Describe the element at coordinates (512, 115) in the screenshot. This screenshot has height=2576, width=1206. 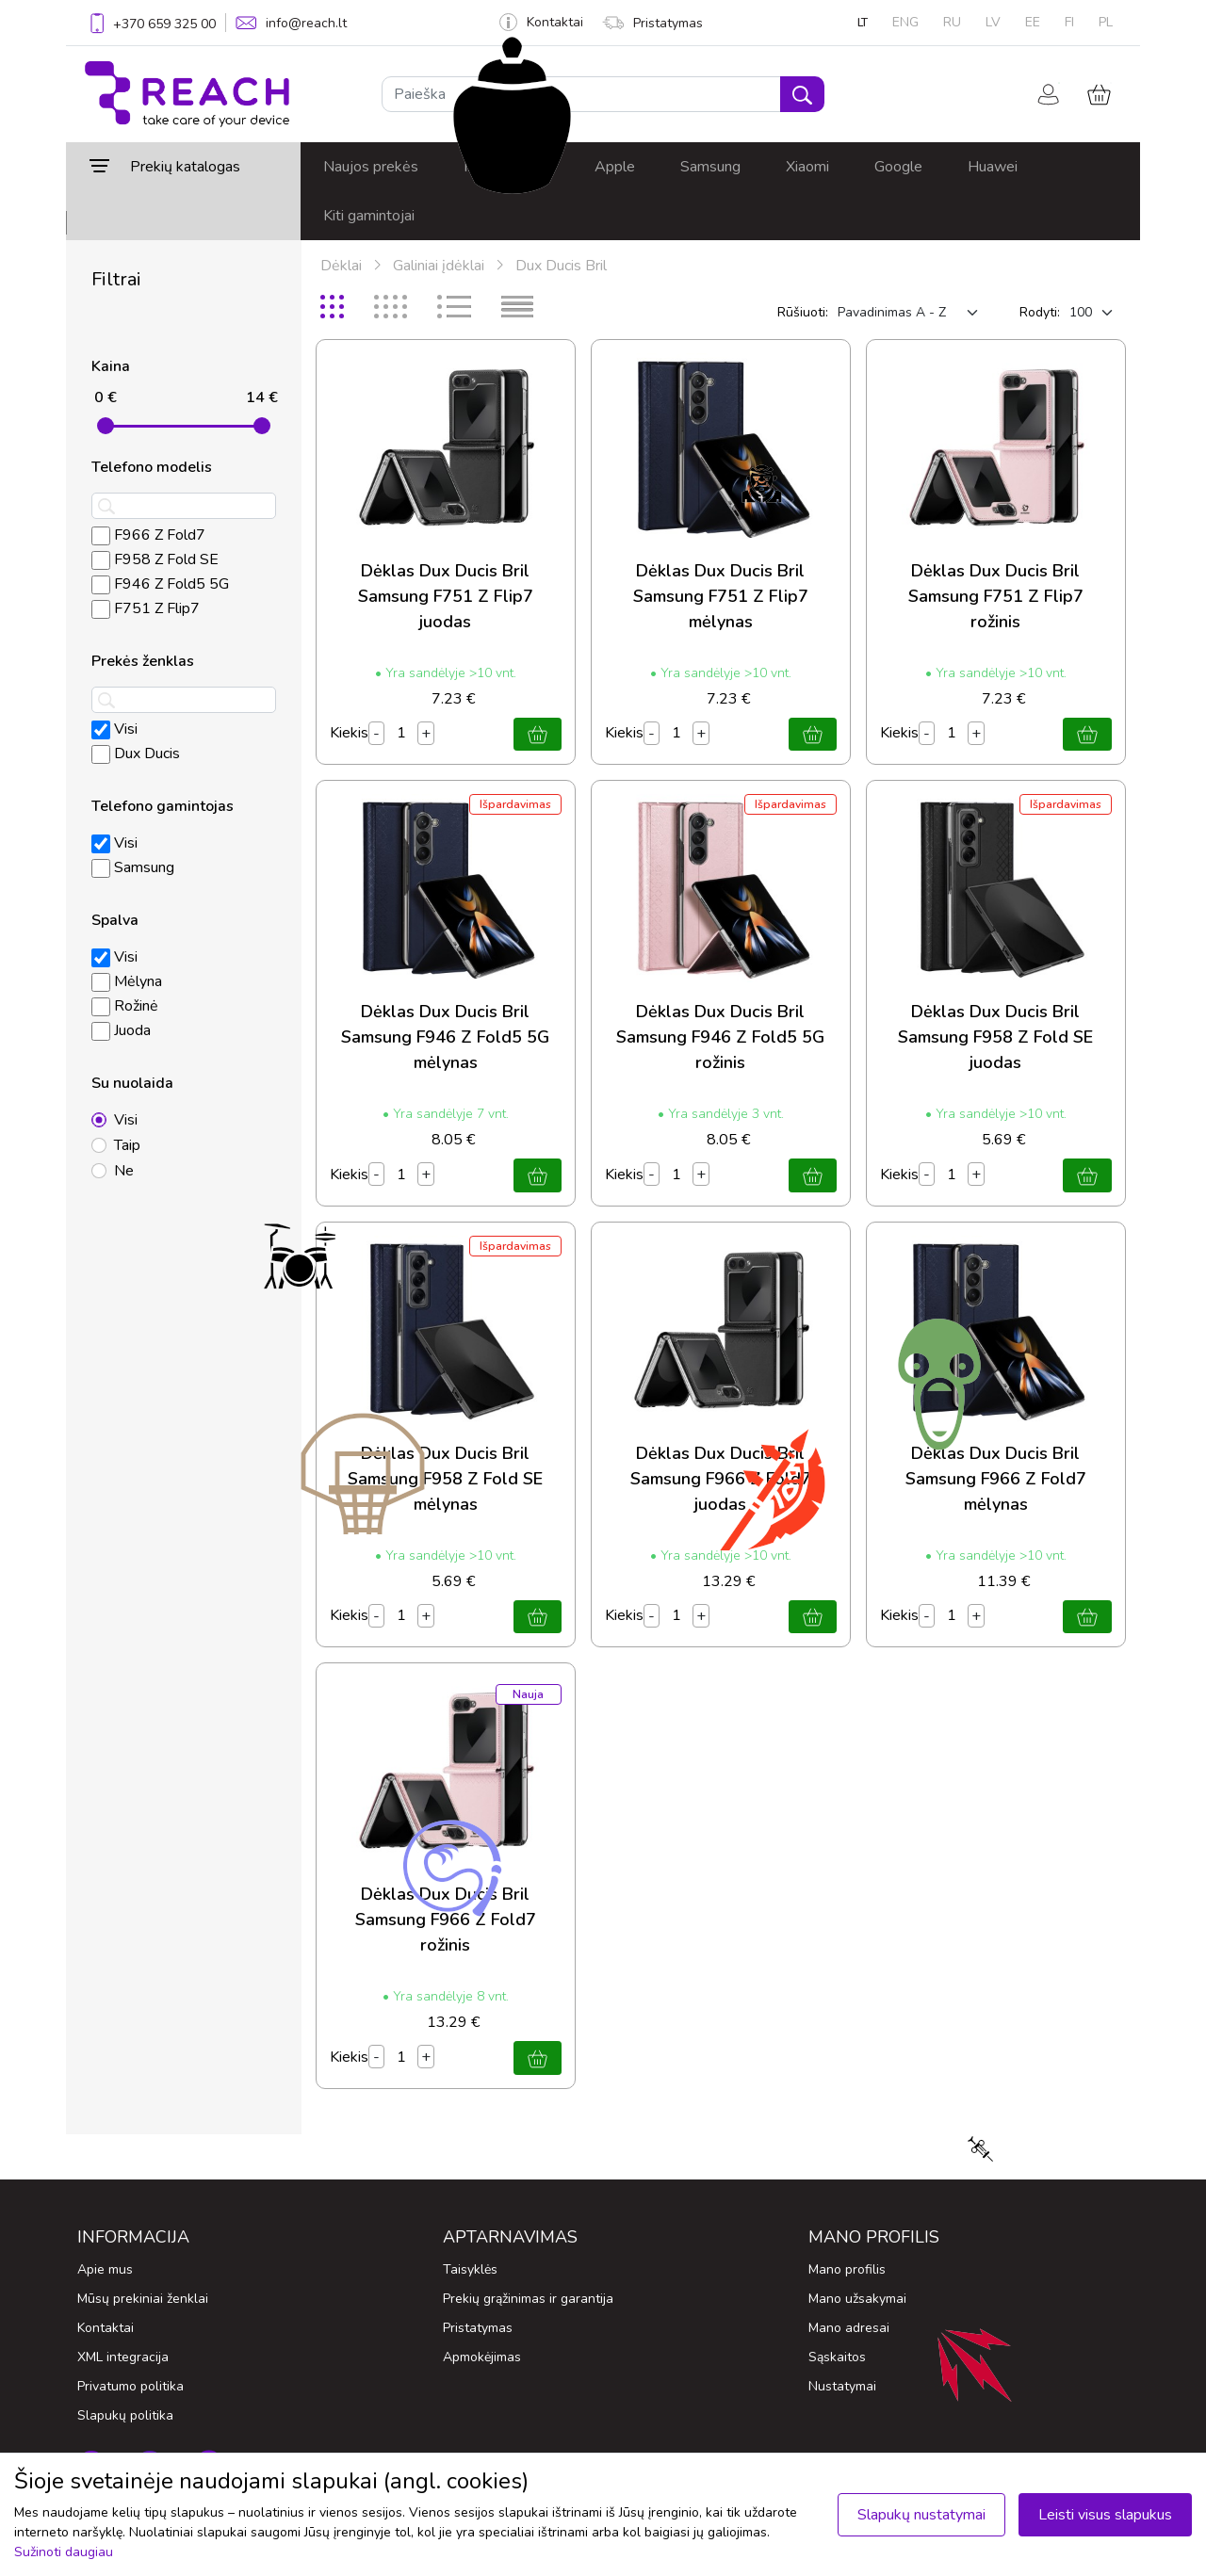
I see `store or access inventory items` at that location.